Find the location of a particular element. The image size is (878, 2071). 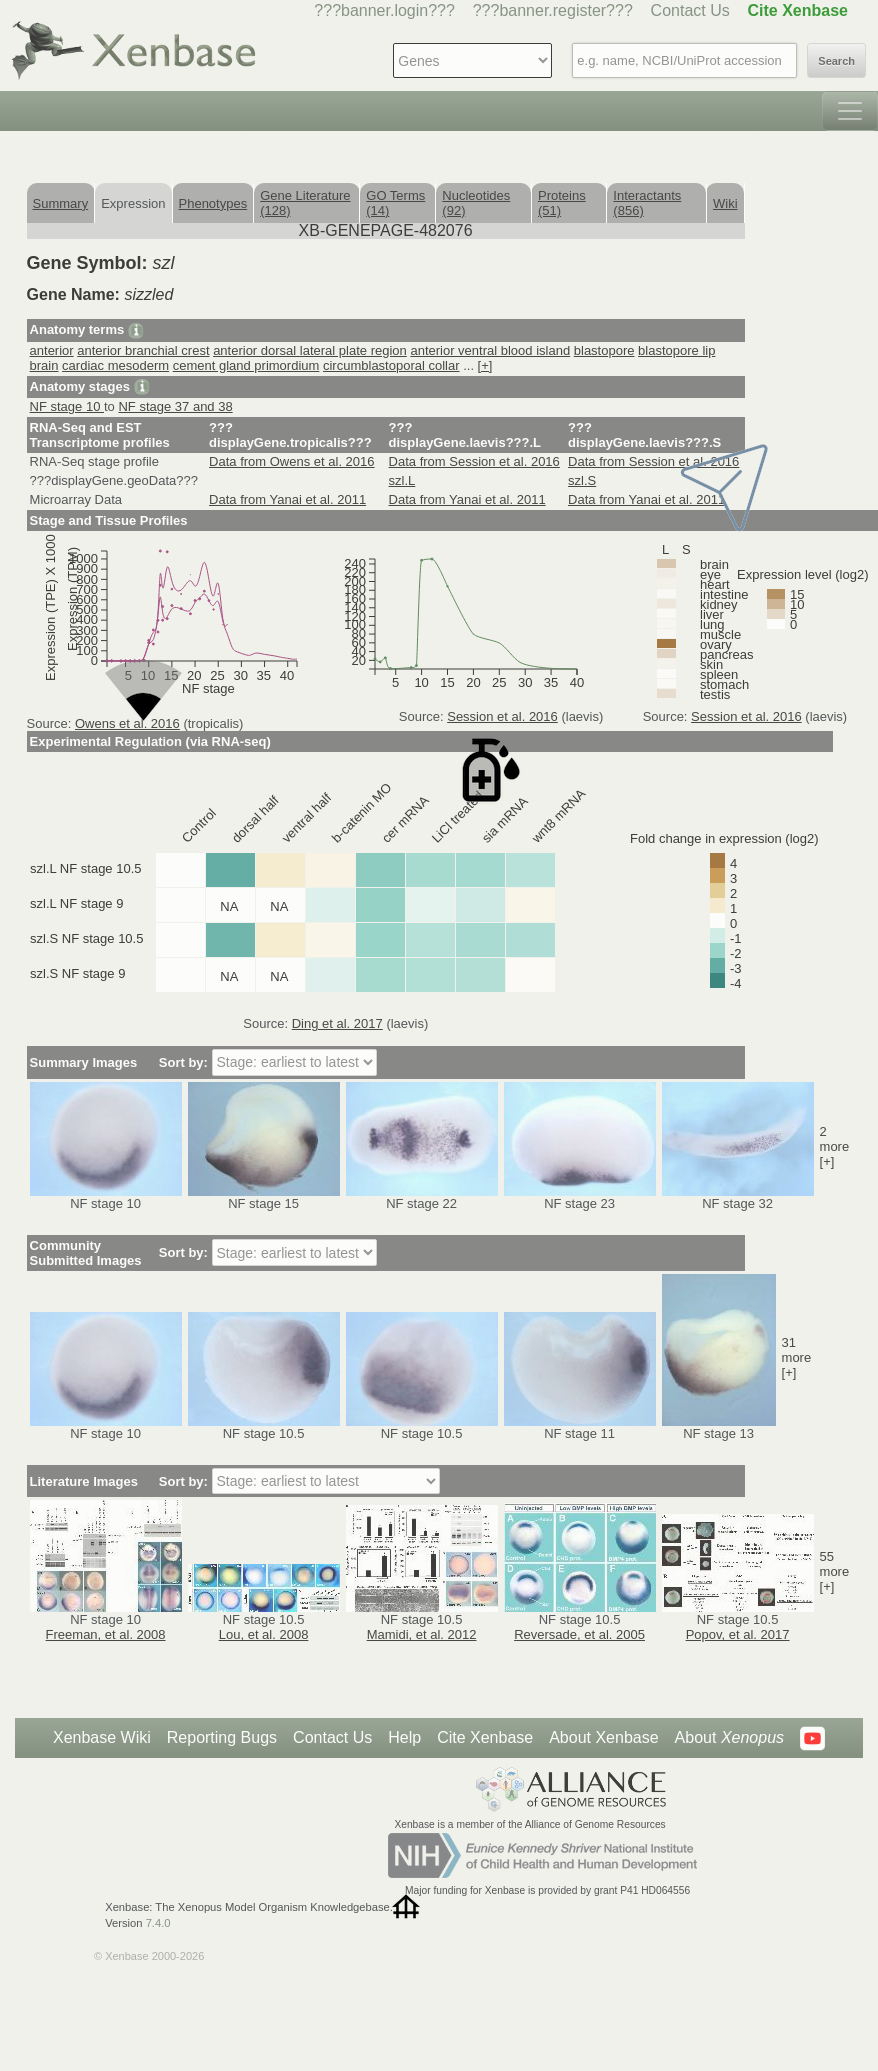

view property foundation details is located at coordinates (406, 1907).